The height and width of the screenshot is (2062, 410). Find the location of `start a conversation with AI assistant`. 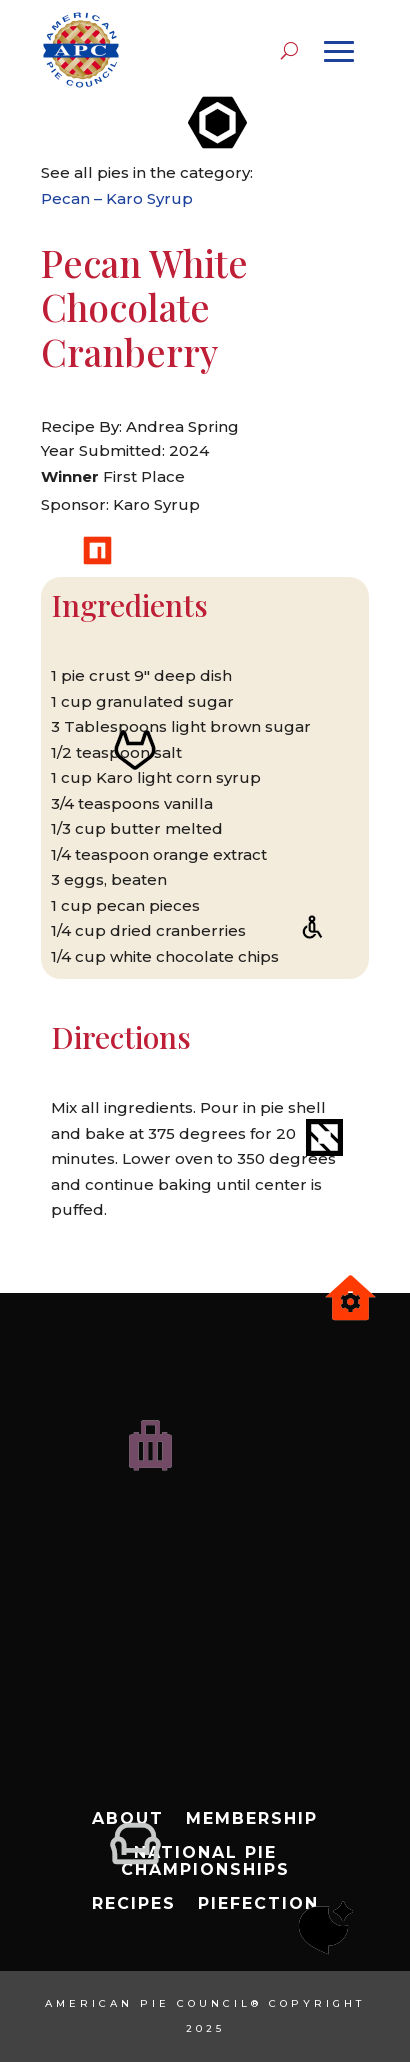

start a conversation with AI assistant is located at coordinates (323, 1928).